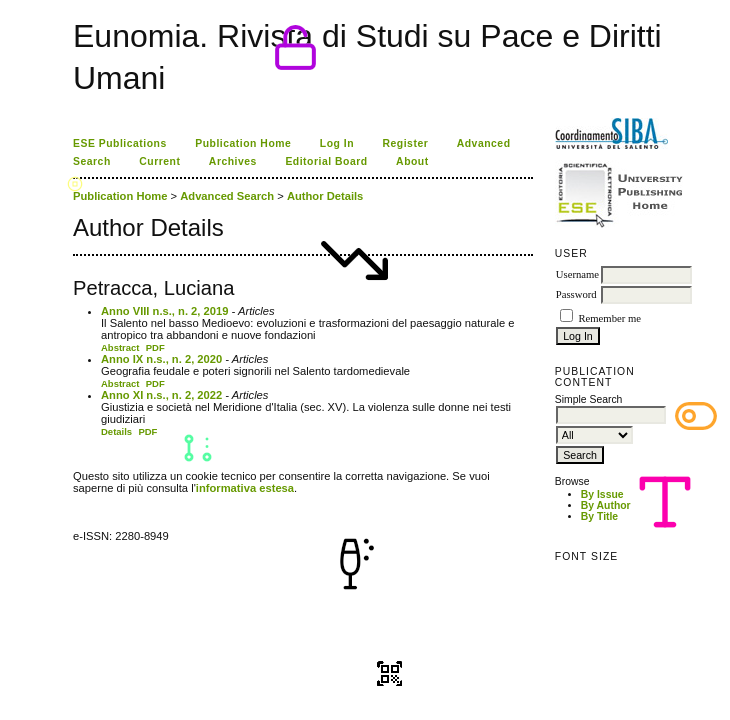 This screenshot has width=730, height=720. What do you see at coordinates (75, 184) in the screenshot?
I see `stop media playback` at bounding box center [75, 184].